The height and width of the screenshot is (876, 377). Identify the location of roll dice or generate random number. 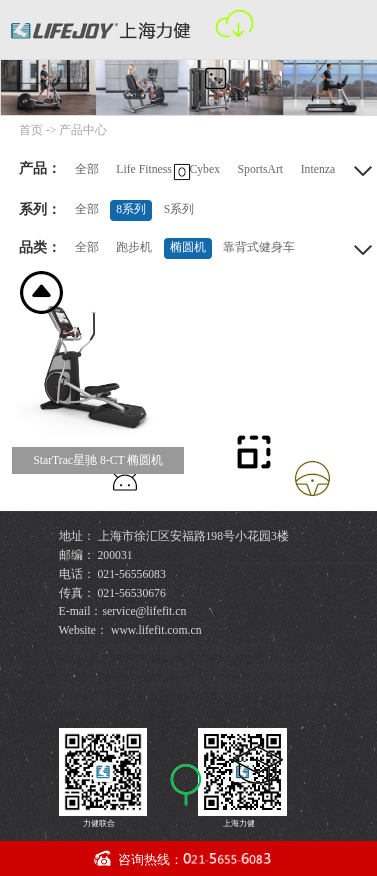
(215, 78).